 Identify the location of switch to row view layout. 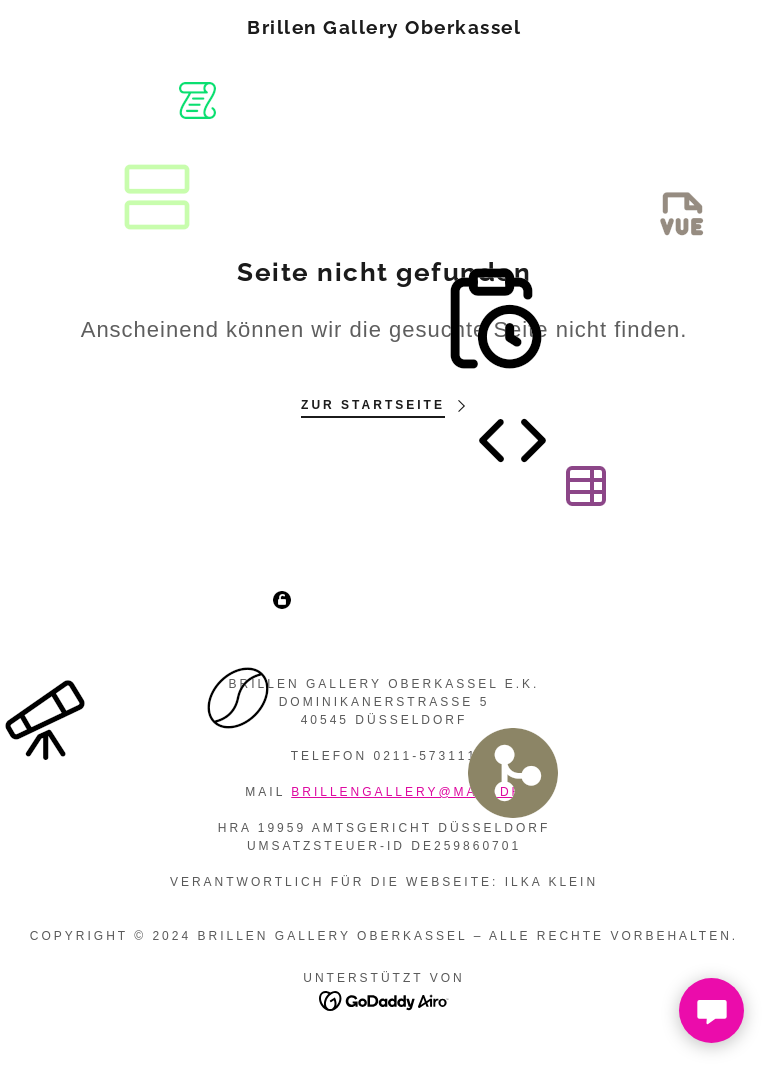
(157, 197).